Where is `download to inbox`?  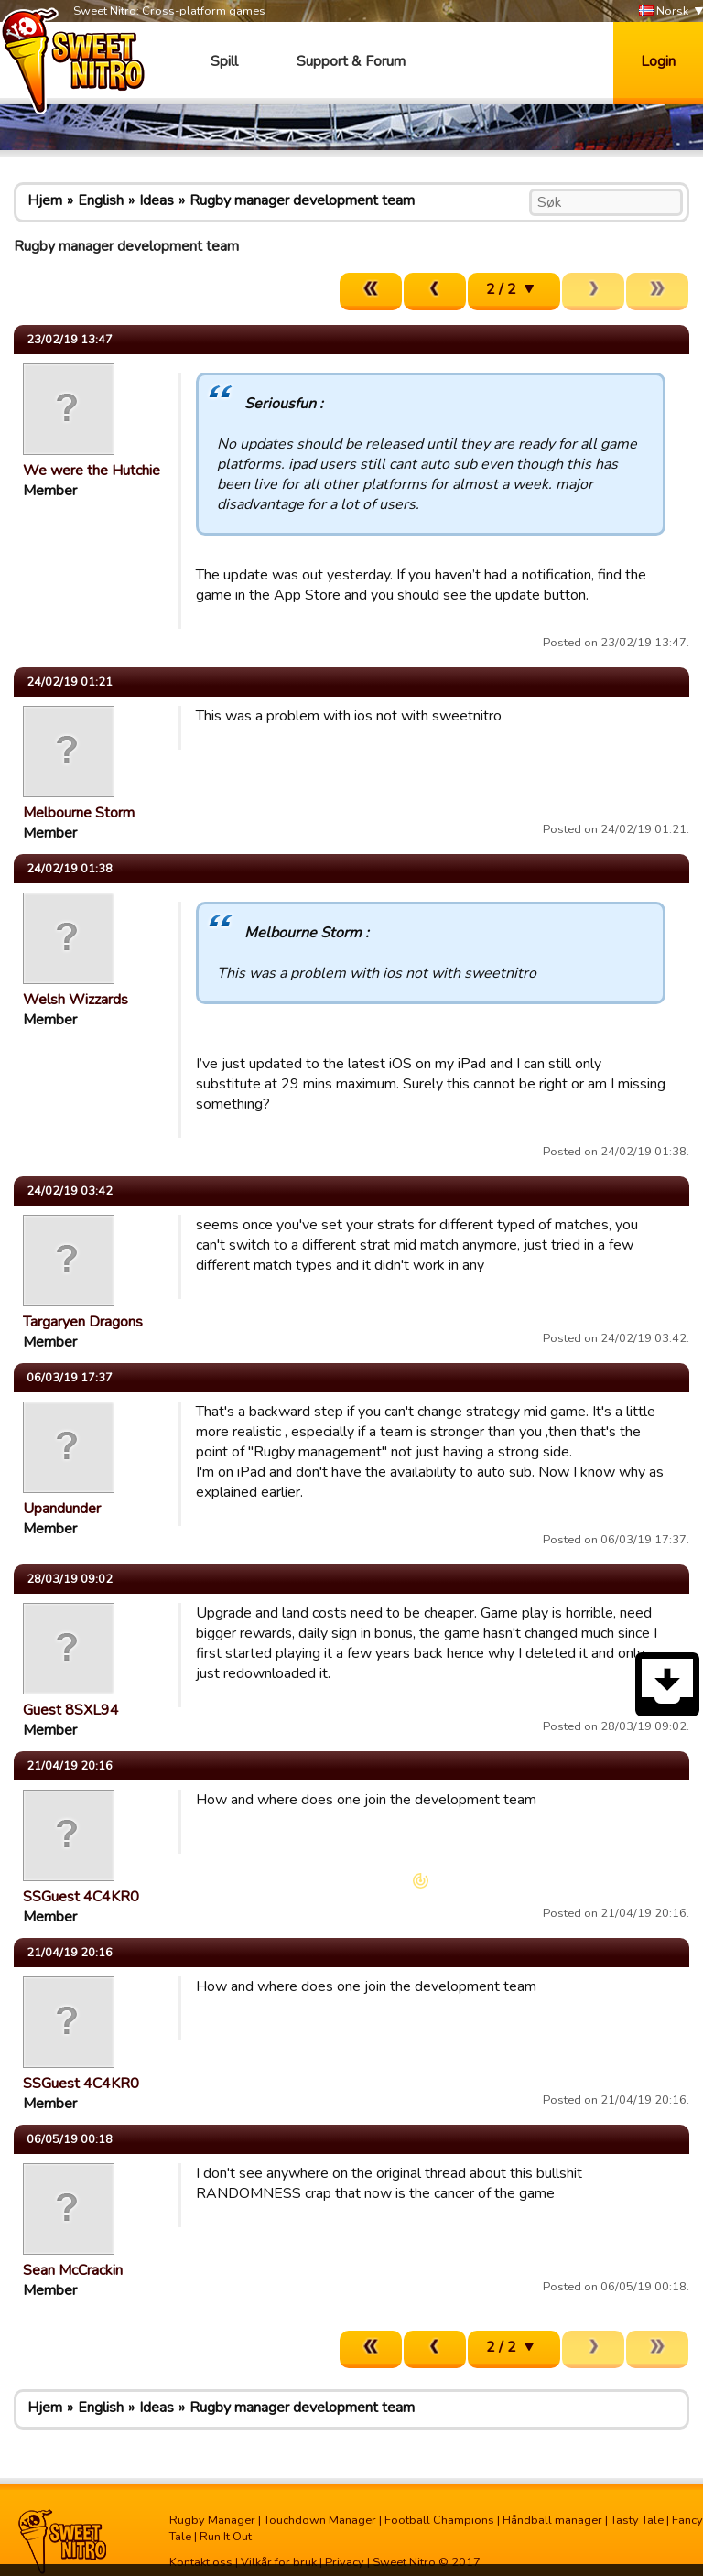
download to inbox is located at coordinates (667, 1684).